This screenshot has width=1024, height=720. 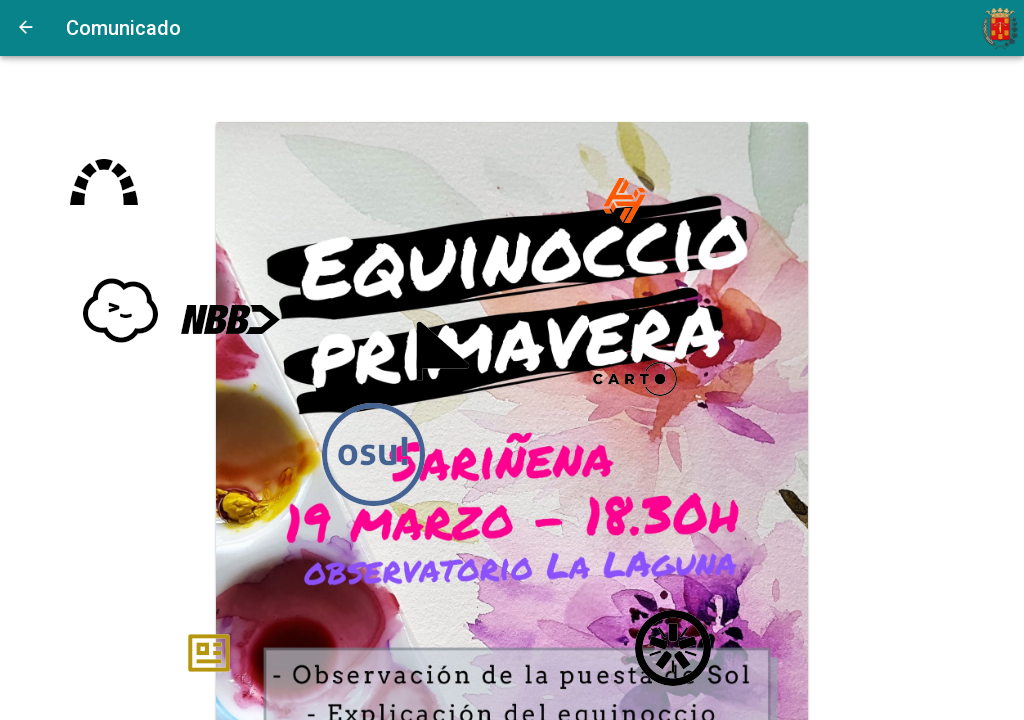 I want to click on jasmine testing framework logo, so click(x=673, y=648).